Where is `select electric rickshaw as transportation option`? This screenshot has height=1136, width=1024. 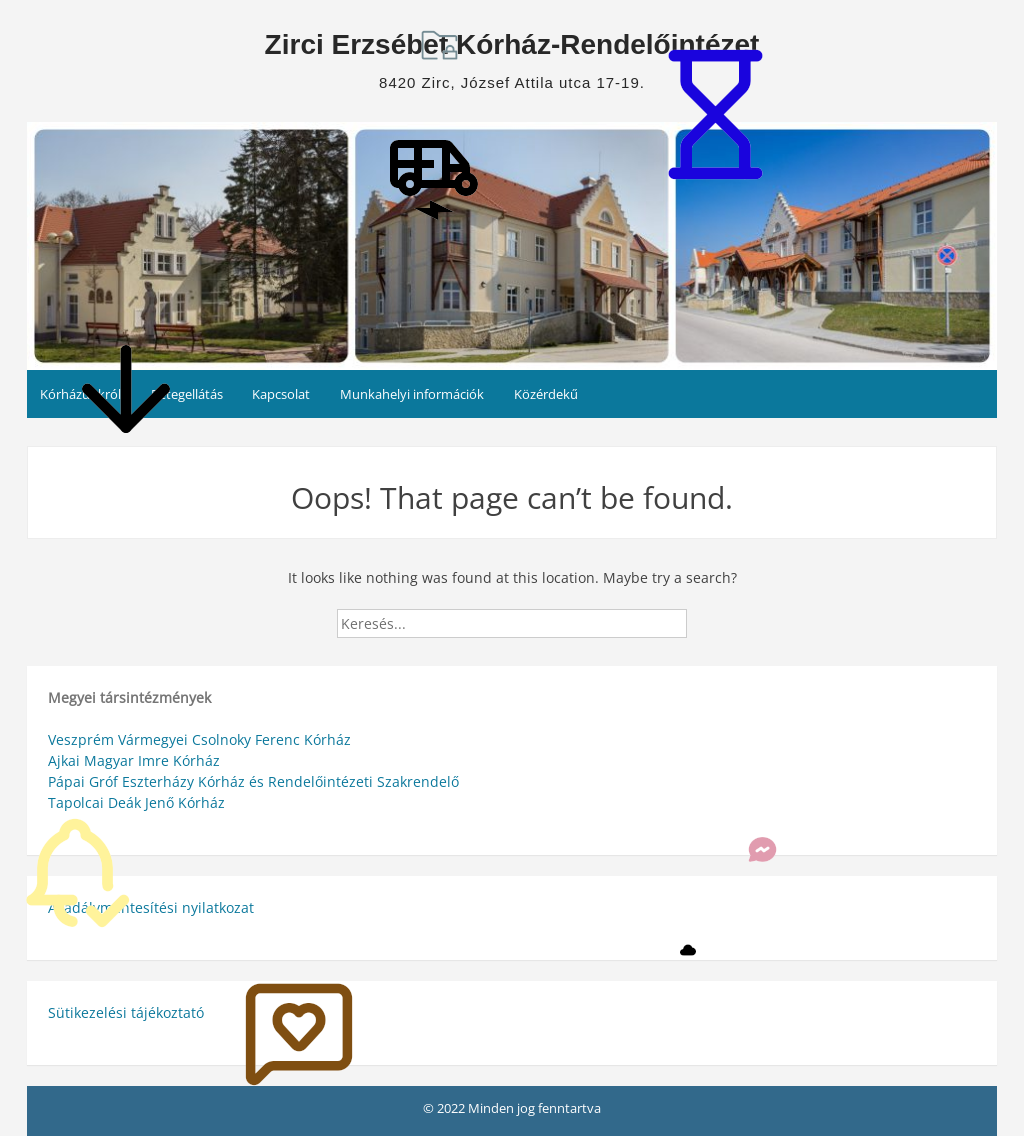 select electric rickshaw as transportation option is located at coordinates (434, 176).